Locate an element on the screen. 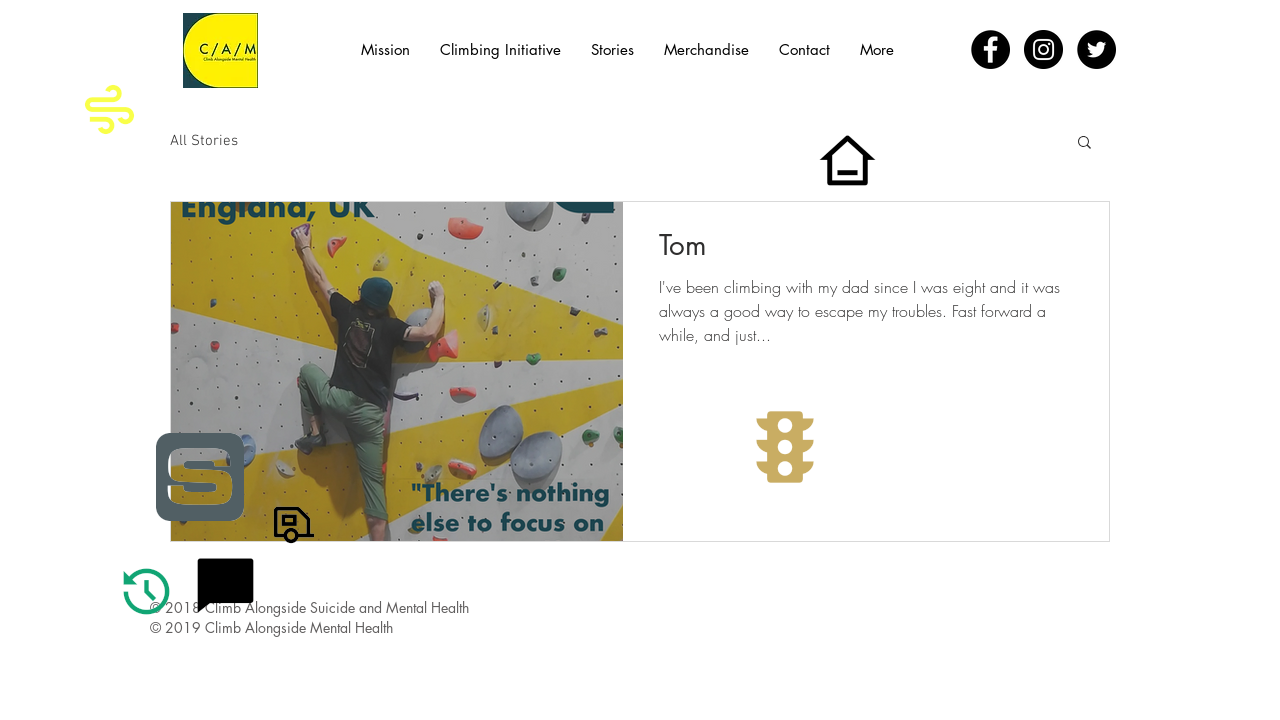 The image size is (1280, 720). open chat or messaging is located at coordinates (225, 583).